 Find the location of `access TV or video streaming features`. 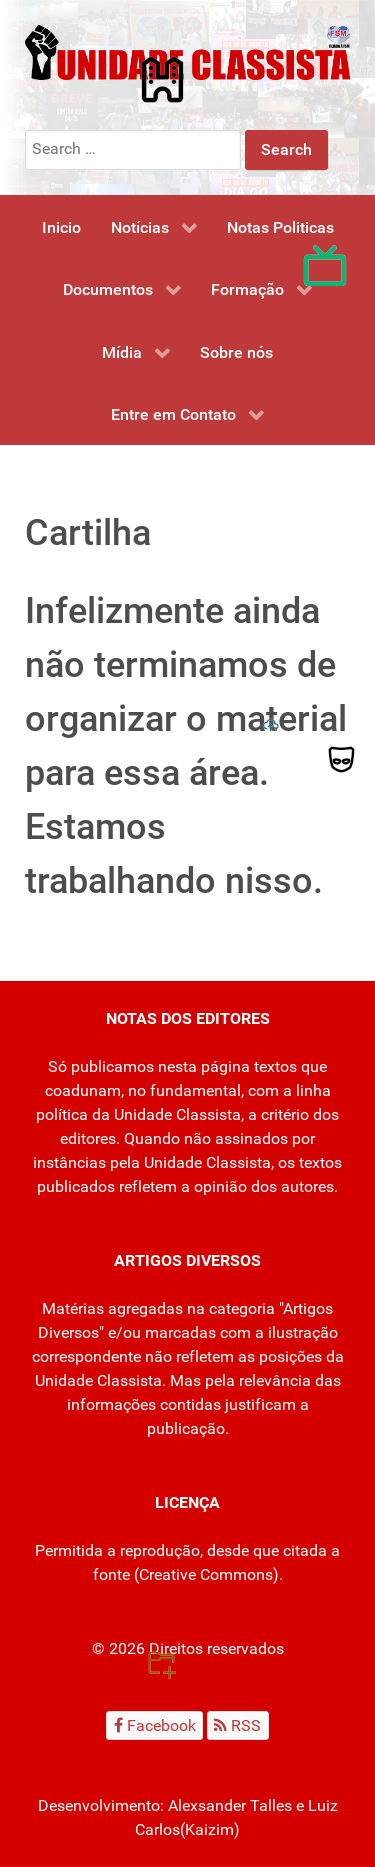

access TV or video streaming features is located at coordinates (325, 268).